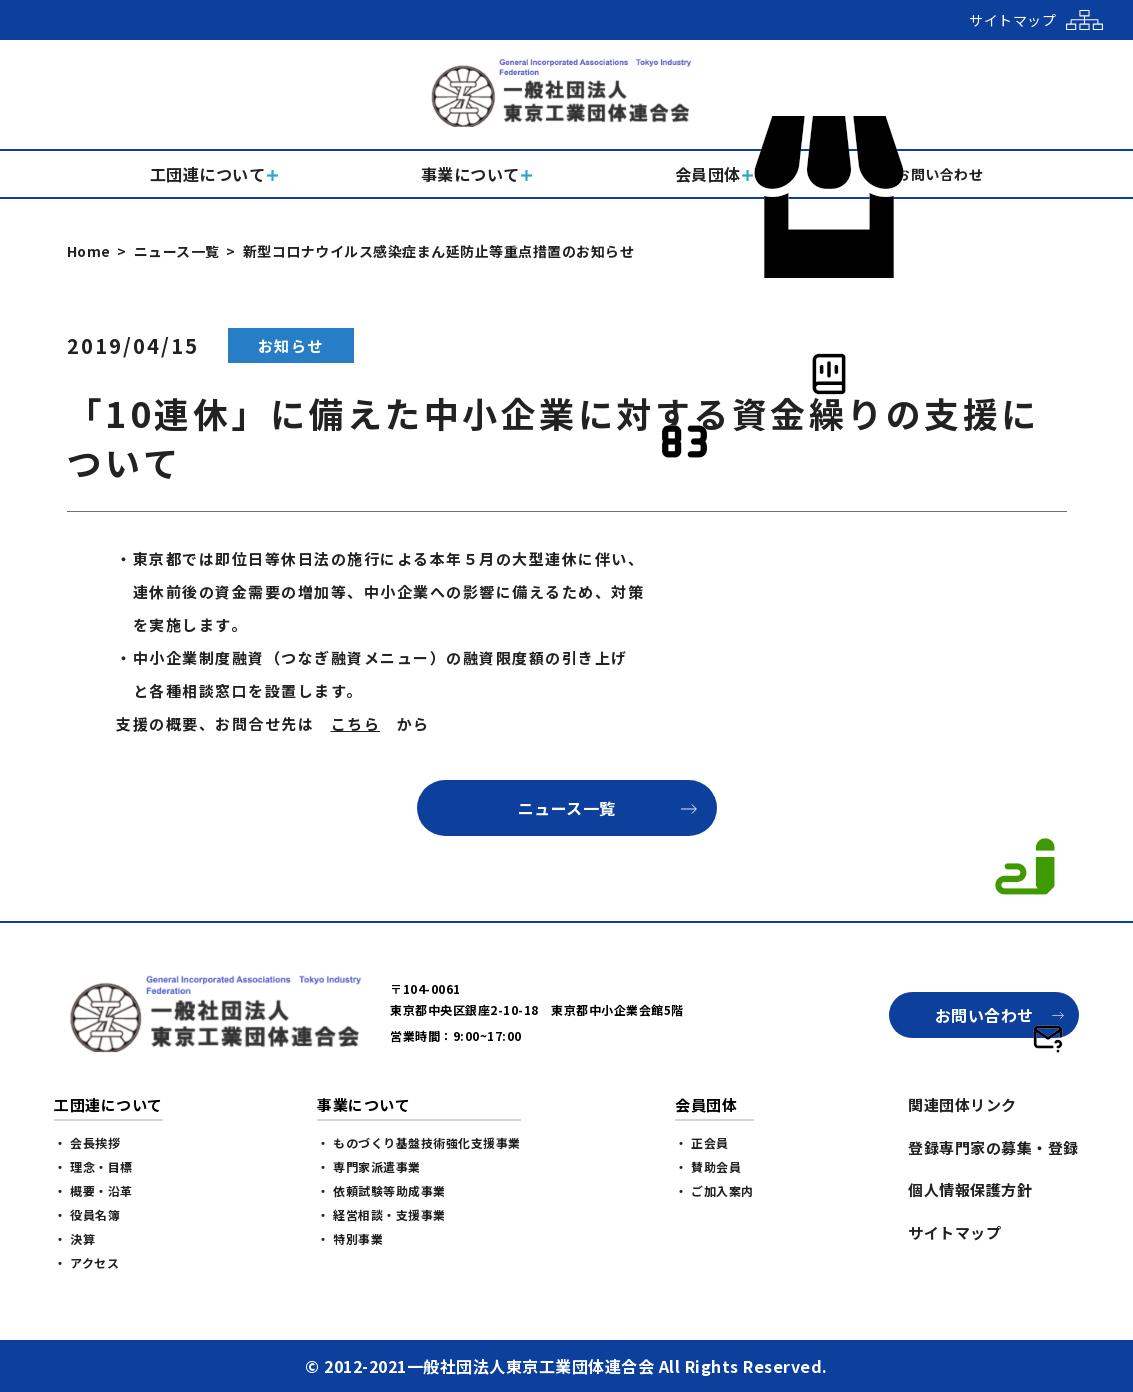  I want to click on compose or write new content, so click(1026, 869).